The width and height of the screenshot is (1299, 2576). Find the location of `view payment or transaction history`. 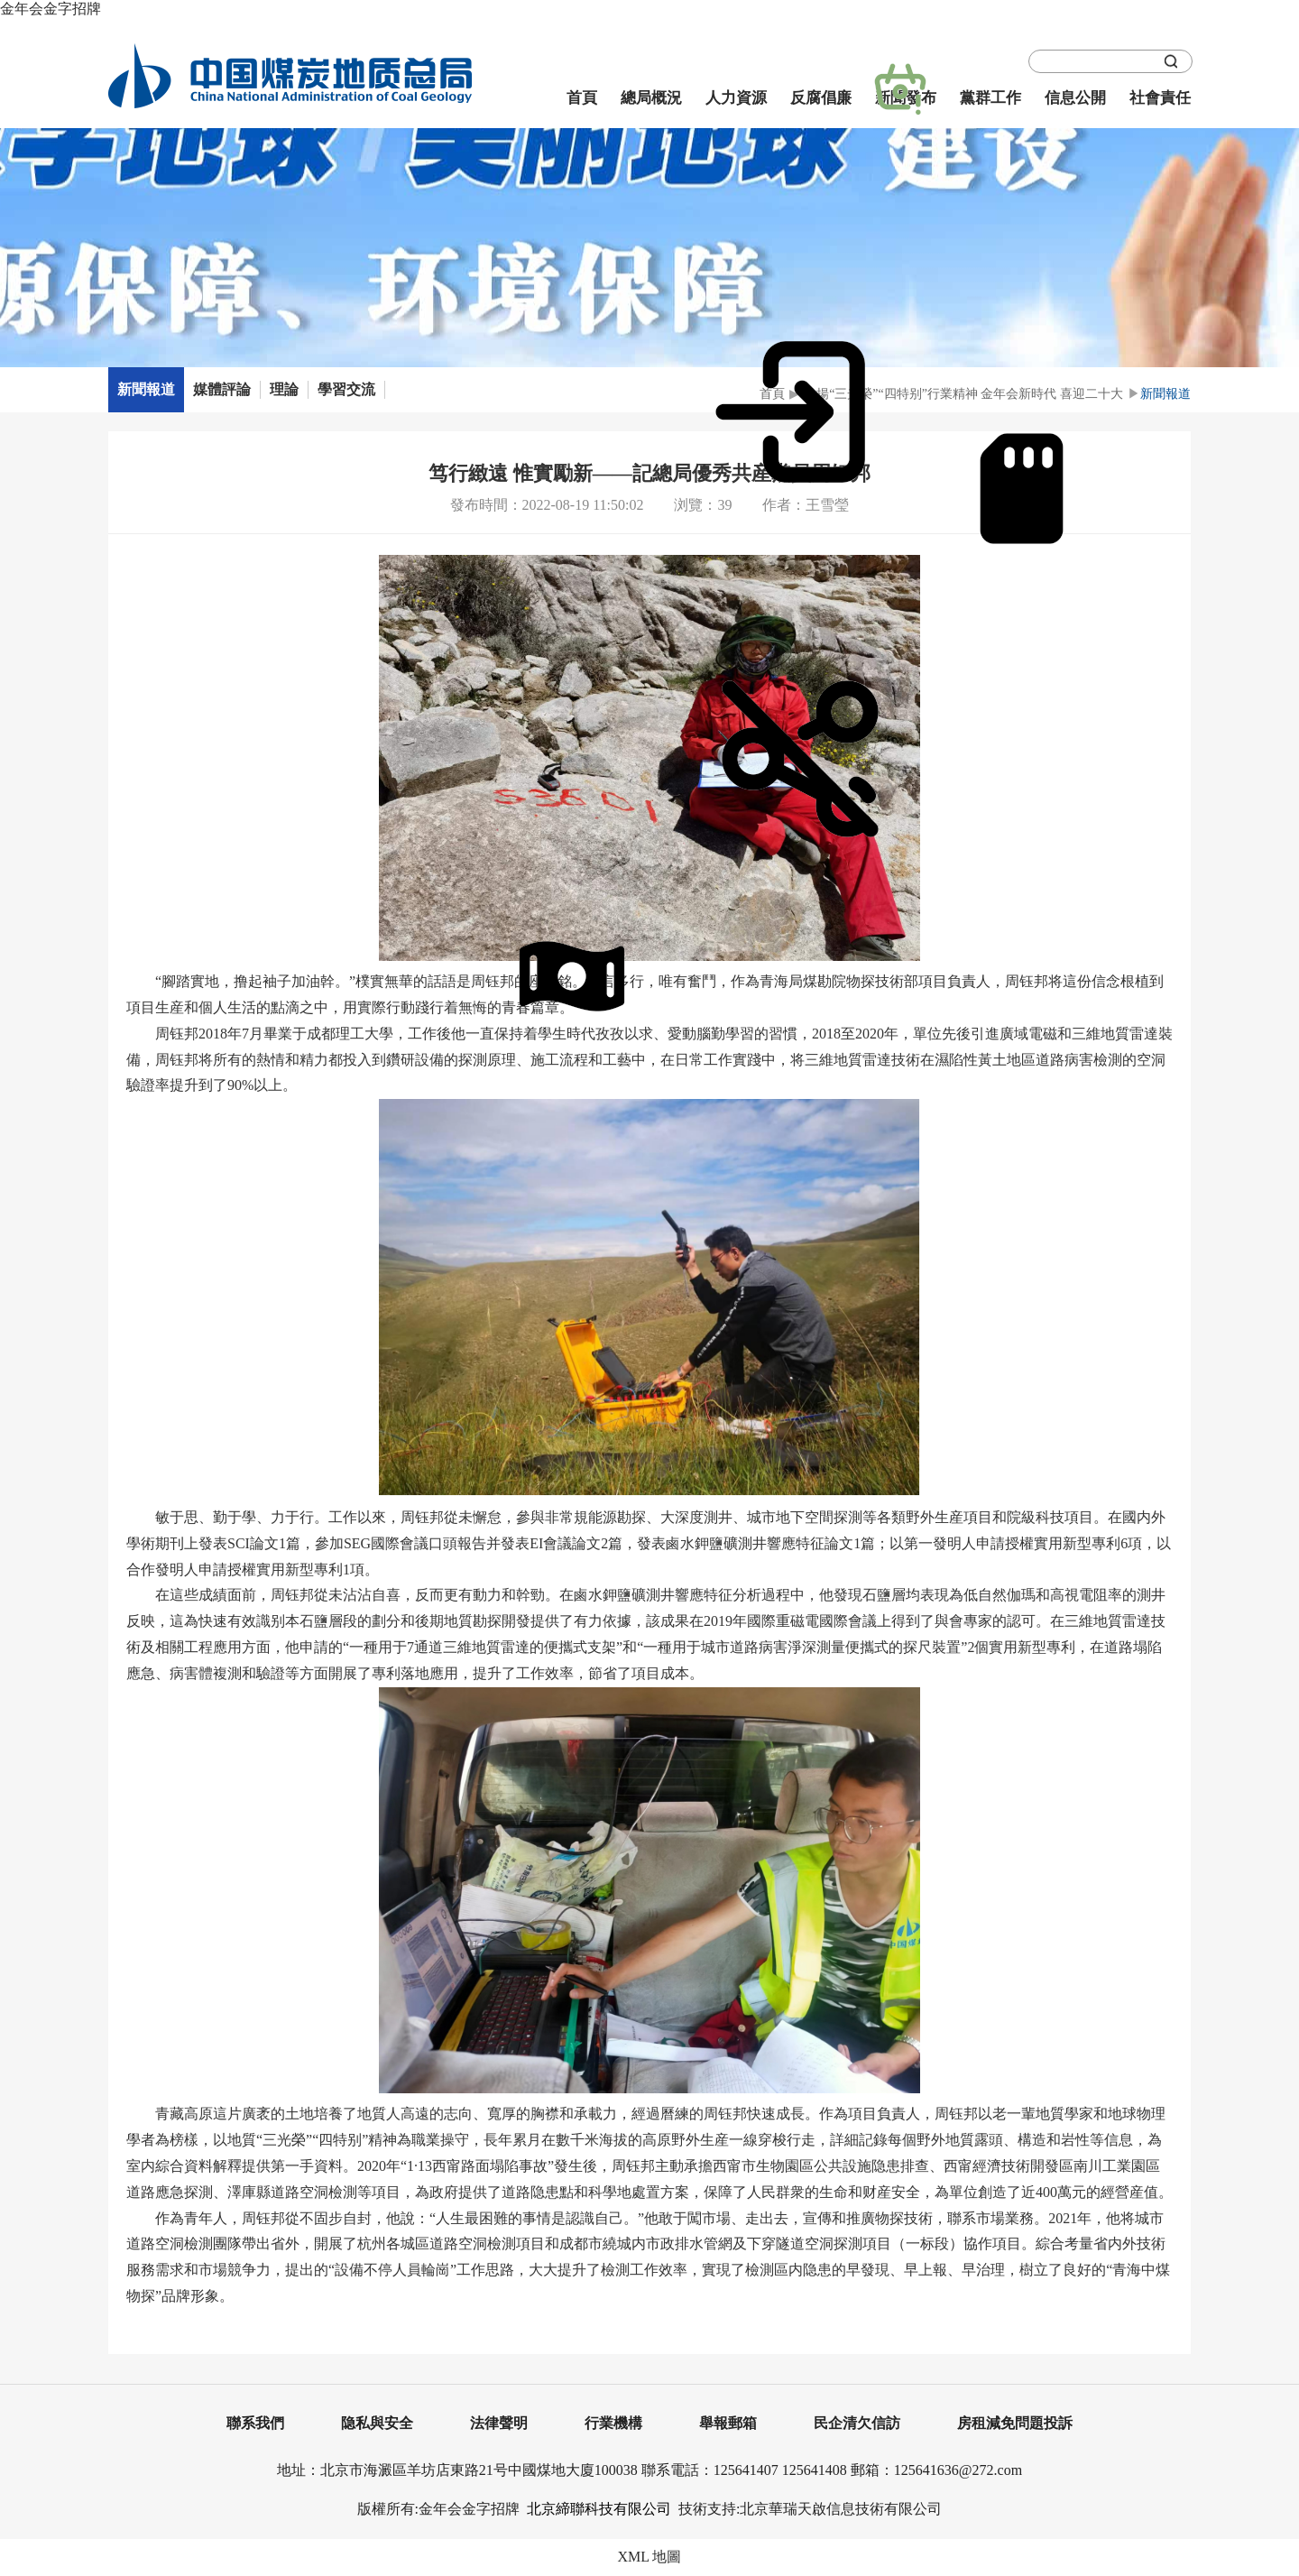

view payment or transaction history is located at coordinates (572, 976).